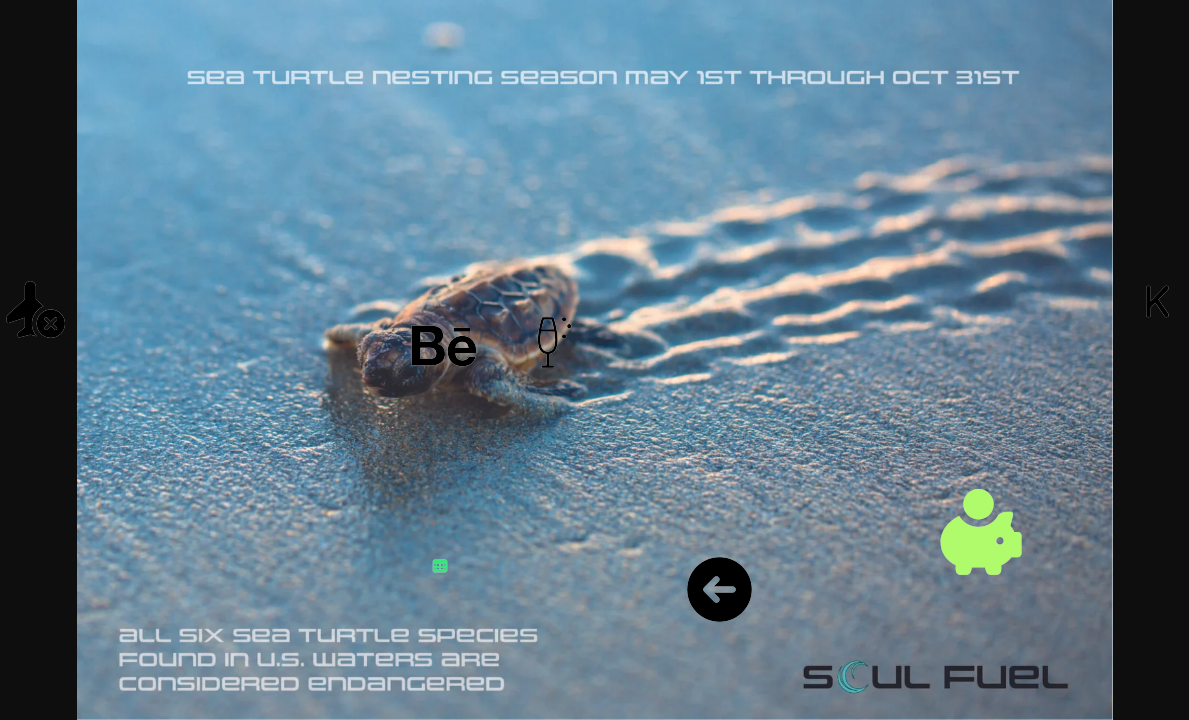  Describe the element at coordinates (719, 589) in the screenshot. I see `go back to the previous screen` at that location.